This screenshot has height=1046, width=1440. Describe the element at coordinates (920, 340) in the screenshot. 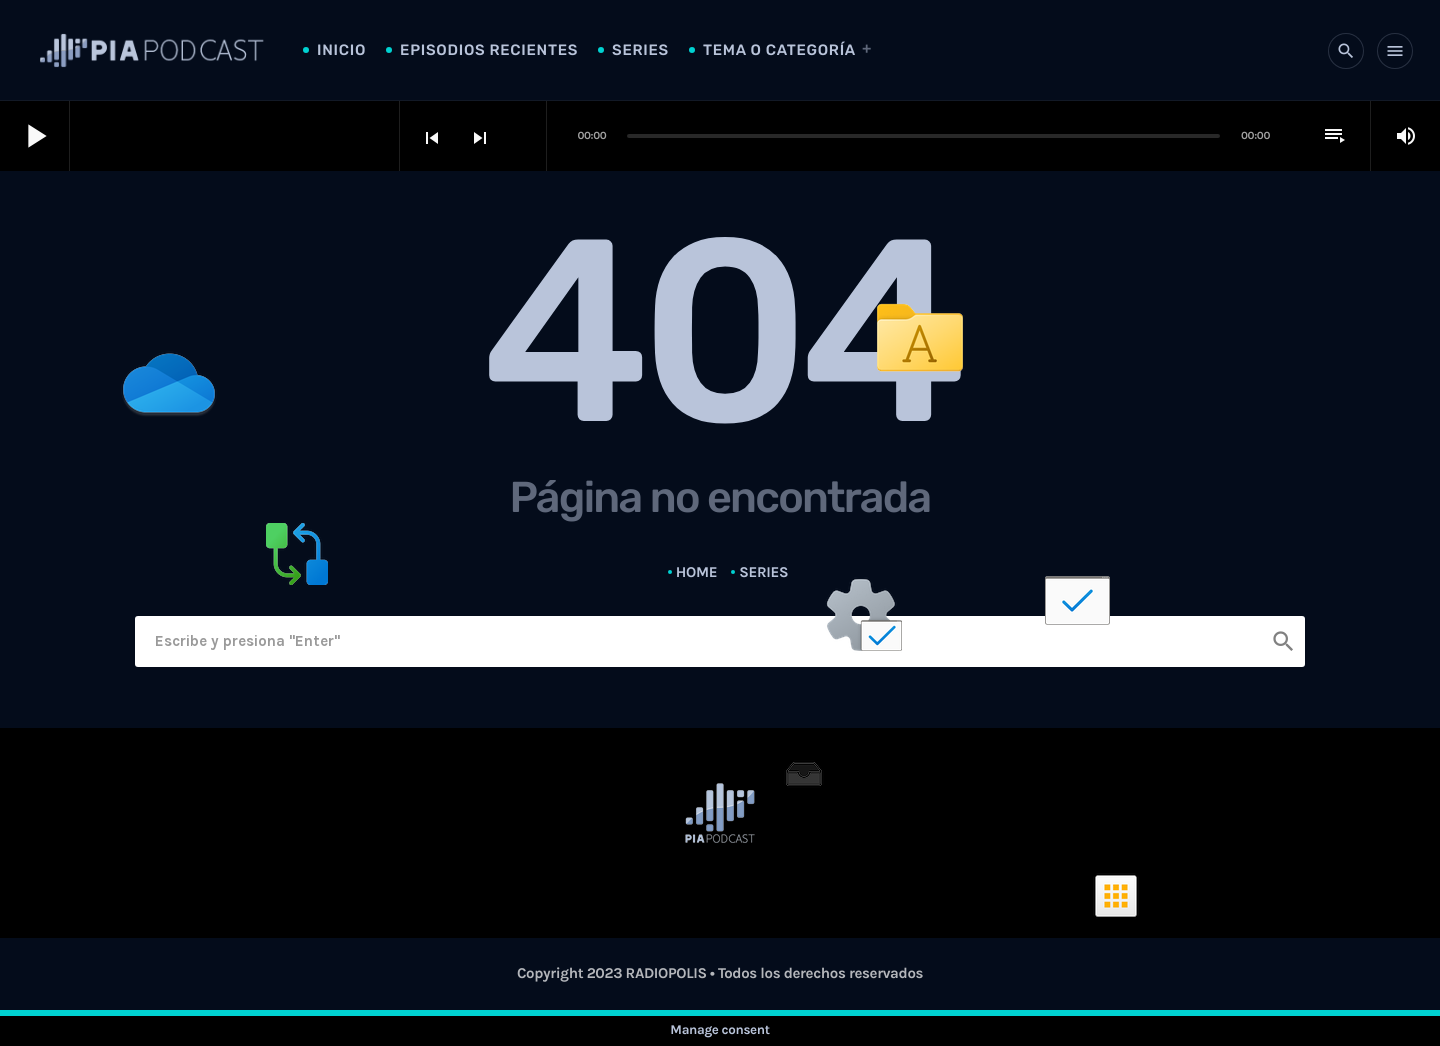

I see `open the fonts folder` at that location.